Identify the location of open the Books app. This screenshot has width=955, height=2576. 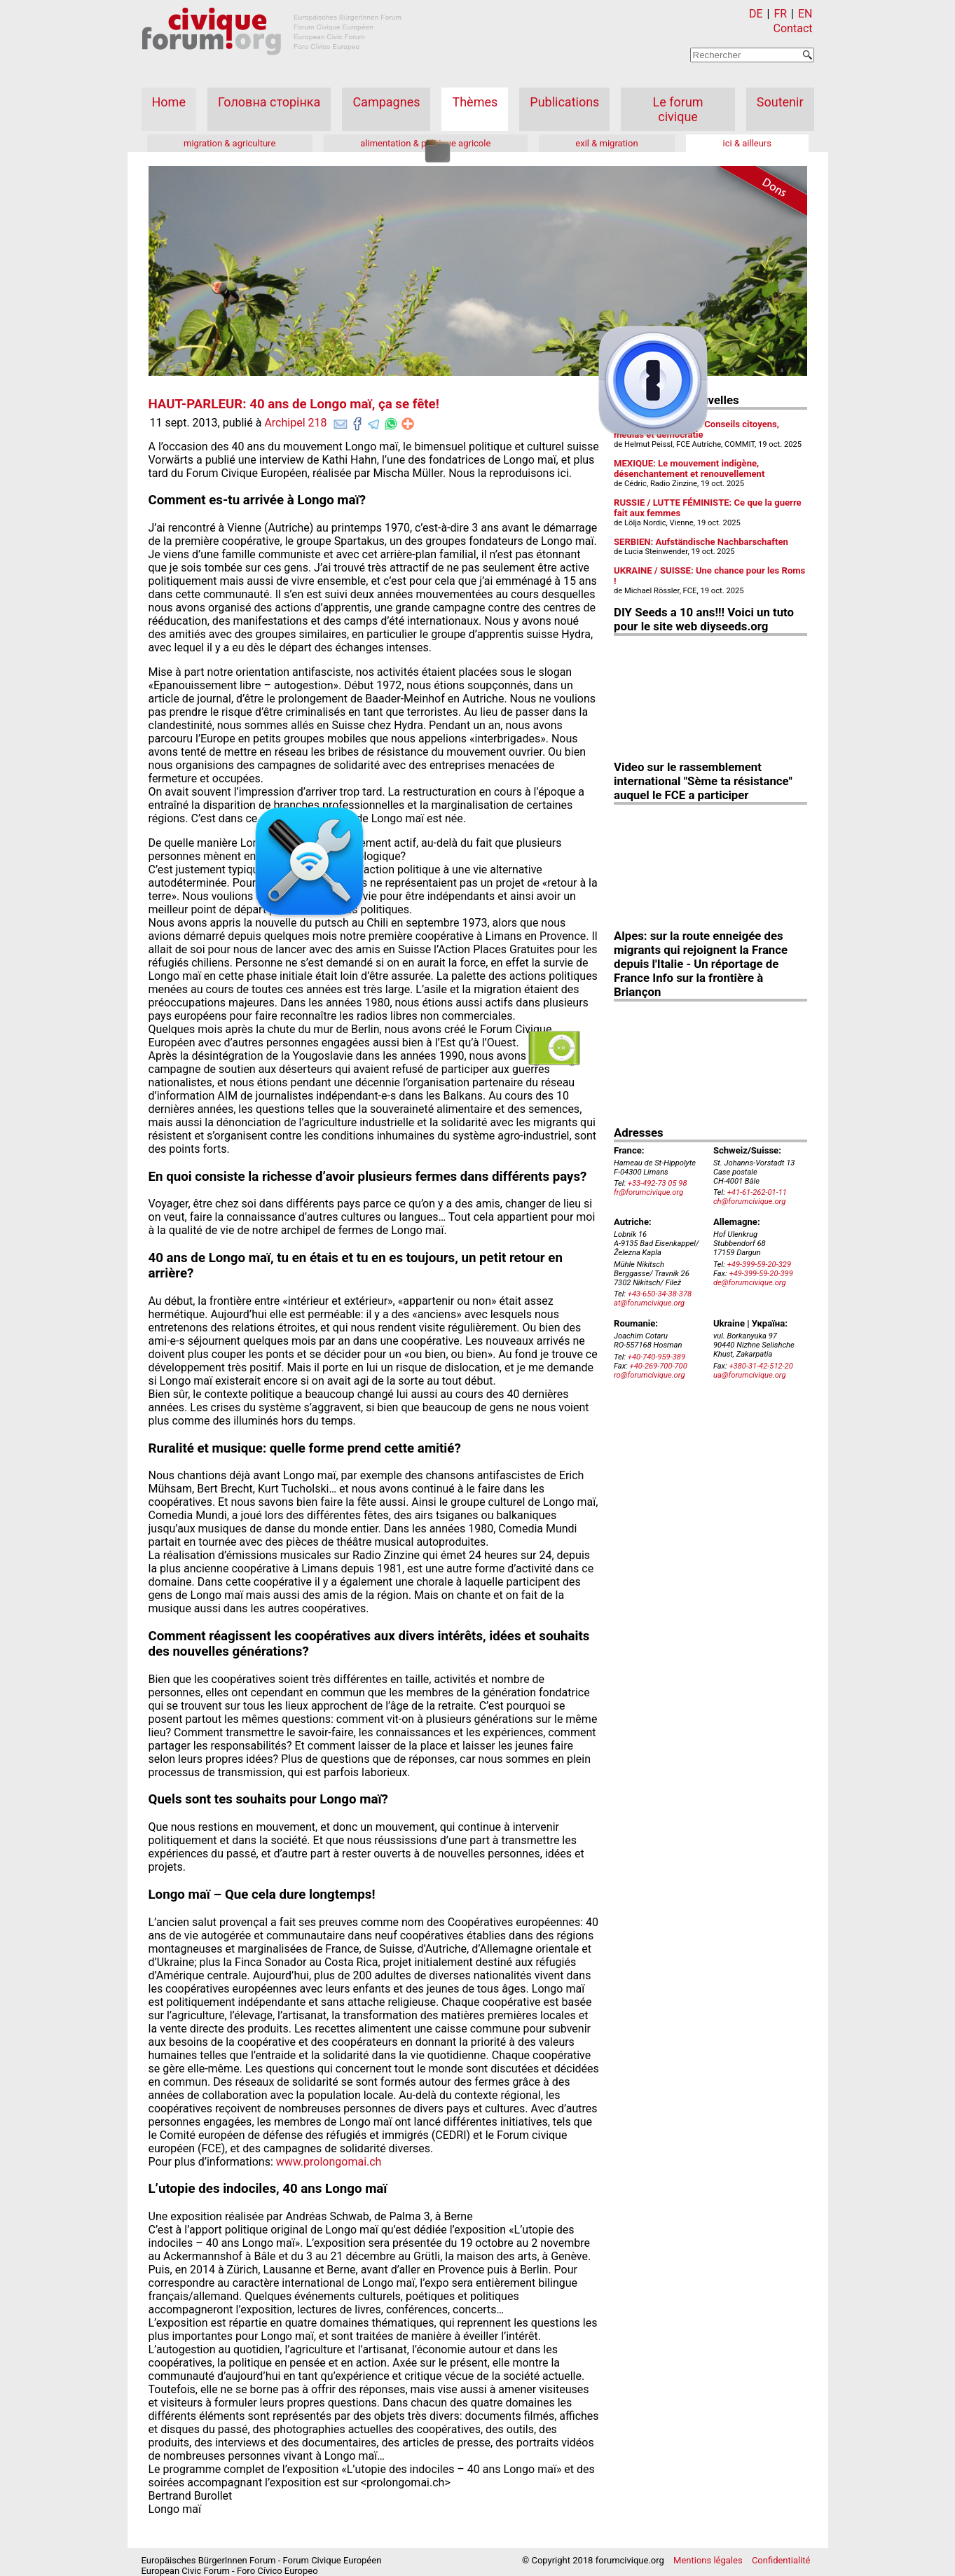
(727, 1747).